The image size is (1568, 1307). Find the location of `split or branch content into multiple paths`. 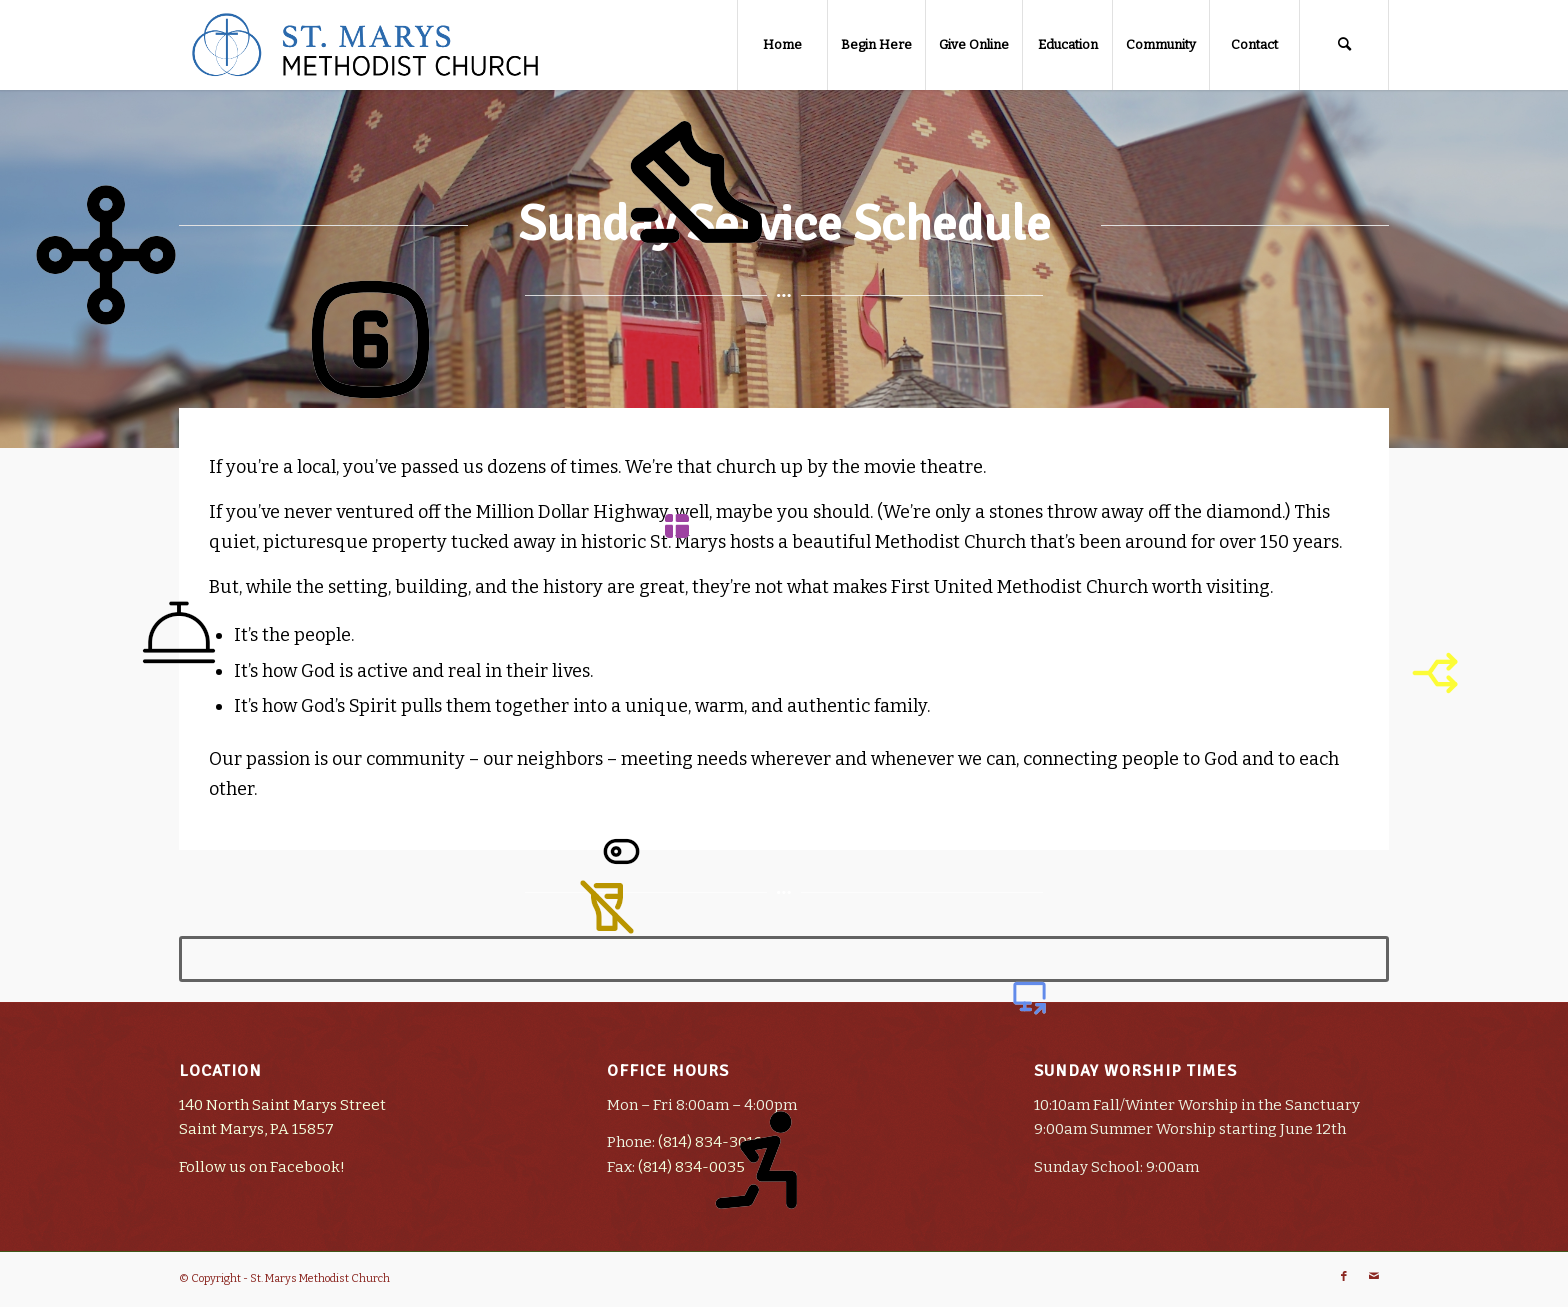

split or branch content into multiple paths is located at coordinates (1435, 673).